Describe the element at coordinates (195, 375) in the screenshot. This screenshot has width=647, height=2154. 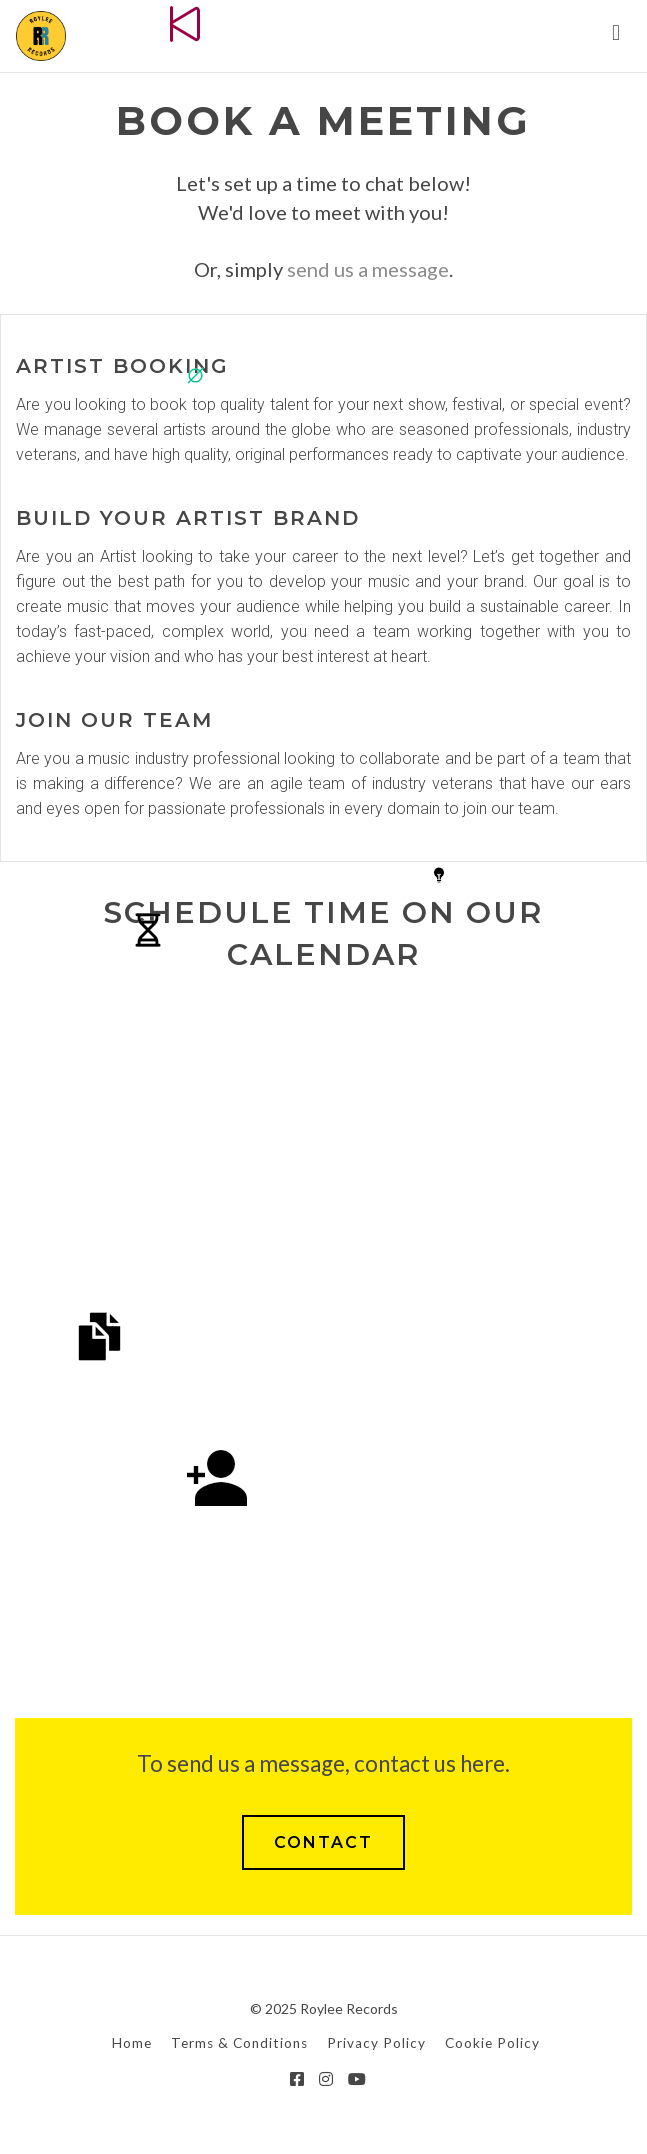
I see `calculate average value` at that location.